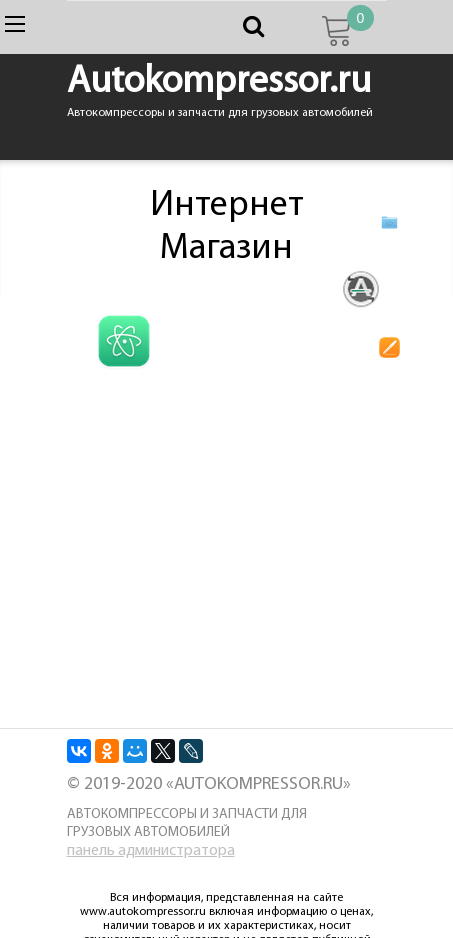 This screenshot has height=938, width=453. What do you see at coordinates (389, 222) in the screenshot?
I see `open your code projects folder` at bounding box center [389, 222].